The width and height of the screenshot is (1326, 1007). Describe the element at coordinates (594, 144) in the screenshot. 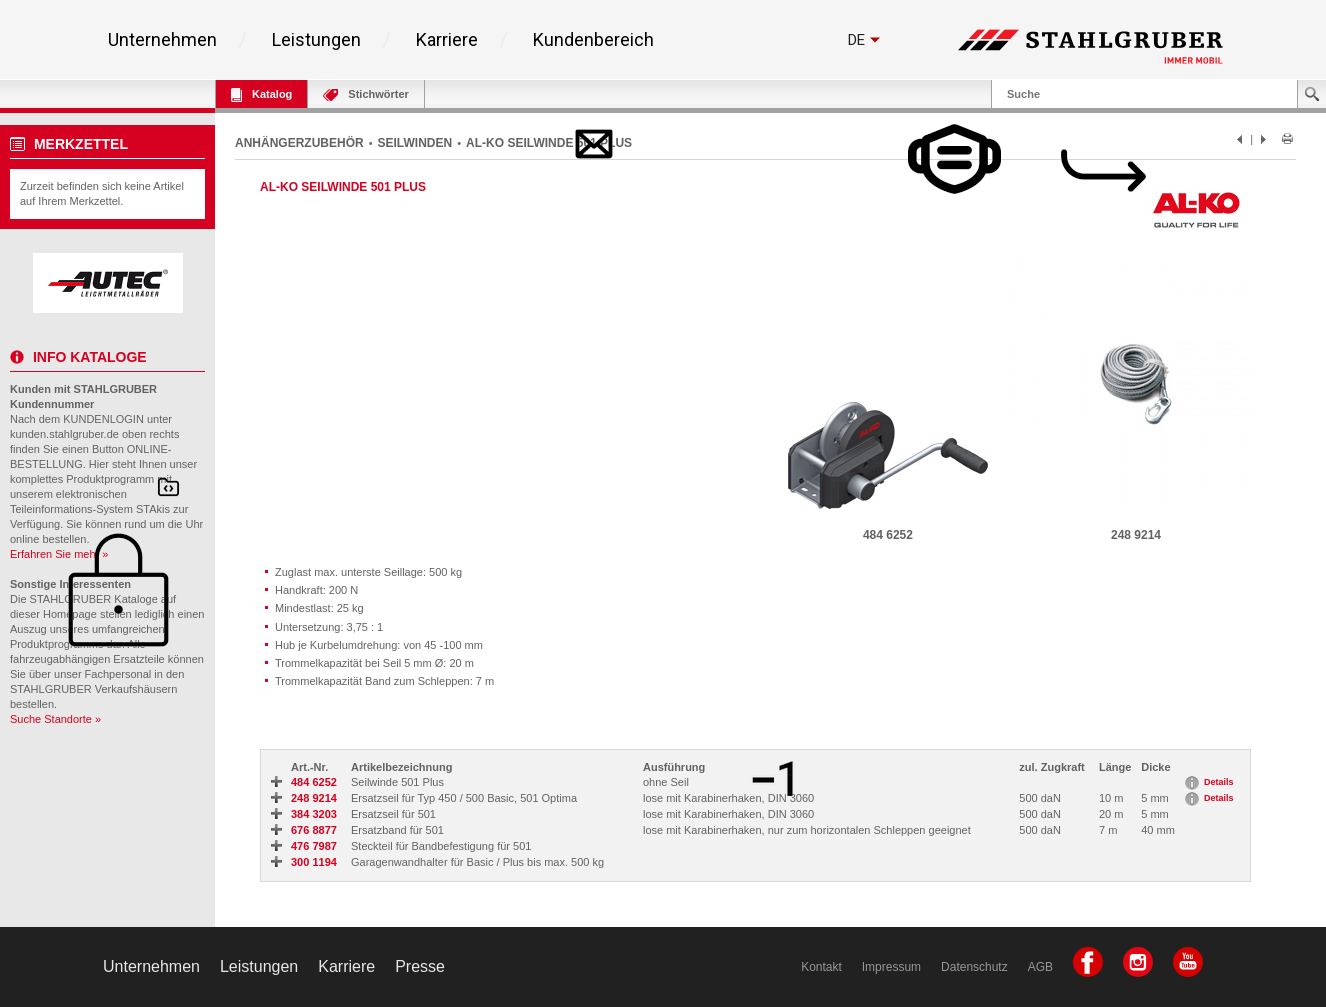

I see `open your inbox` at that location.